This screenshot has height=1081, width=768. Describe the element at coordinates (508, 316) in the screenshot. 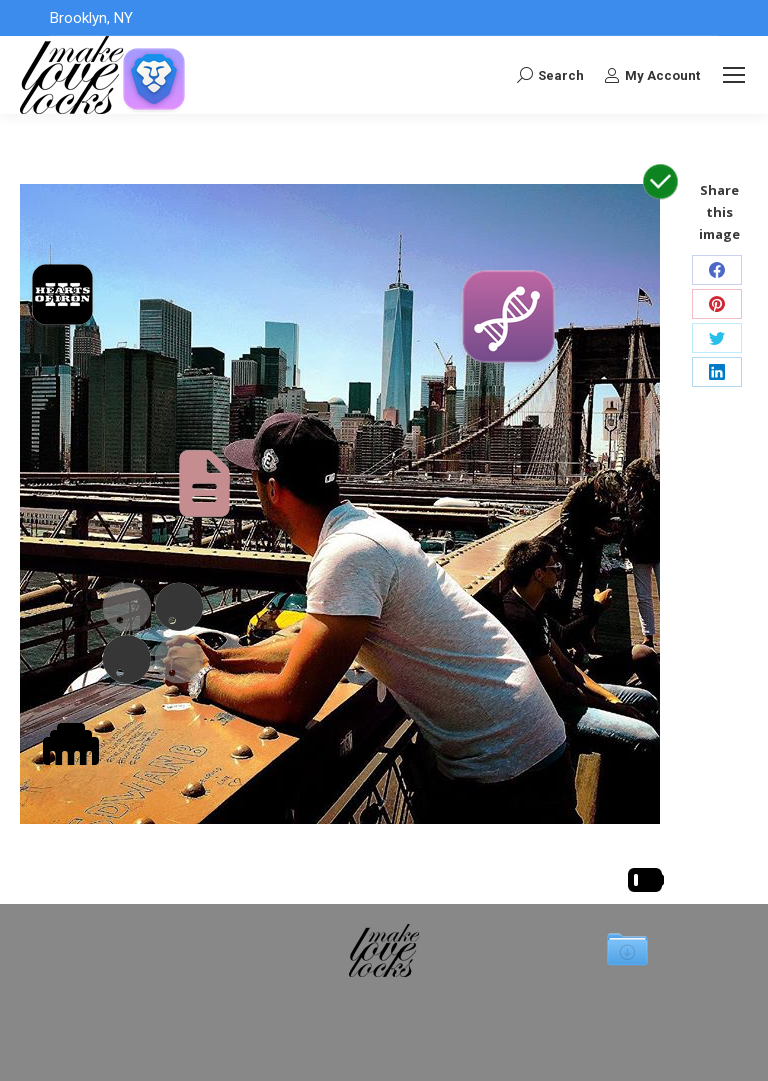

I see `open science and education applications` at that location.